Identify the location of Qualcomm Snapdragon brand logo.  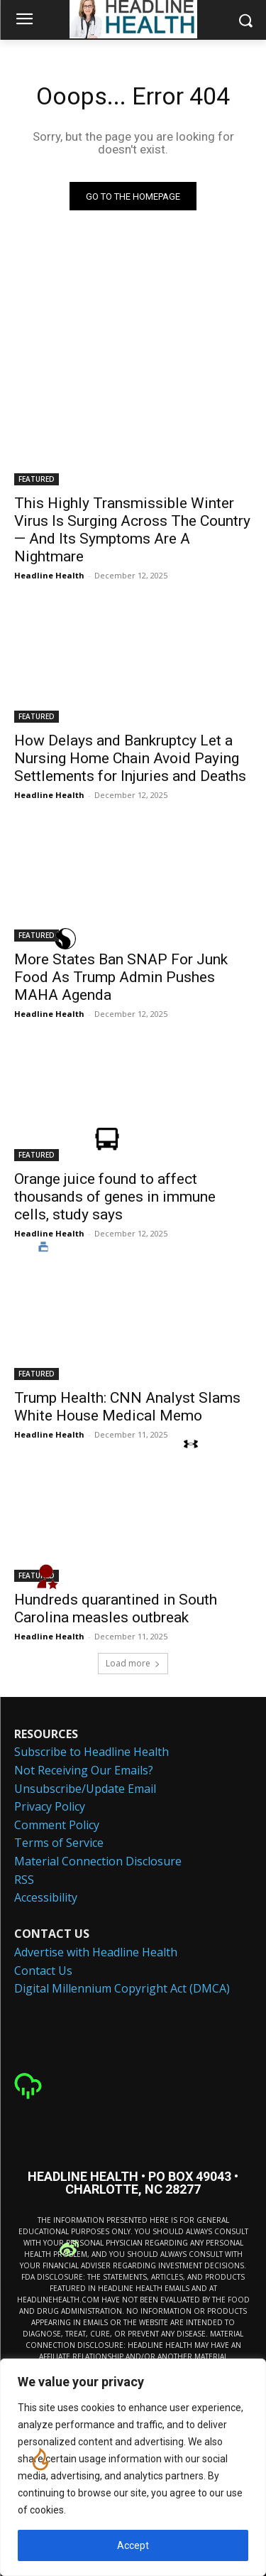
(65, 939).